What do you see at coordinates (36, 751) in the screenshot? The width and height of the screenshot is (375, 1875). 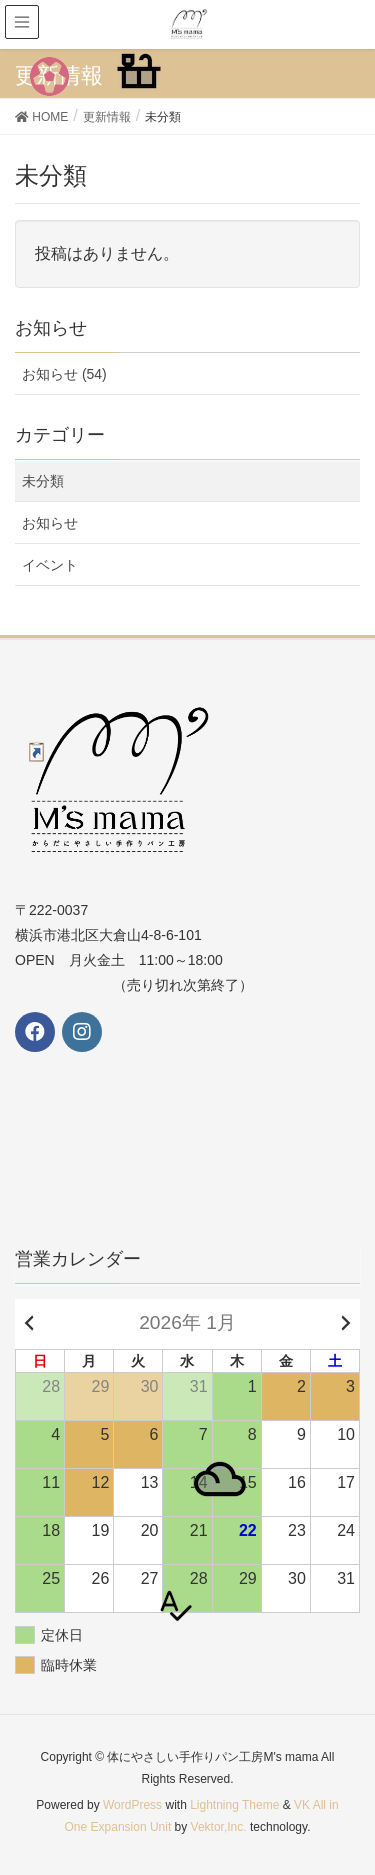 I see `clipboard containing a shortcut or alias` at bounding box center [36, 751].